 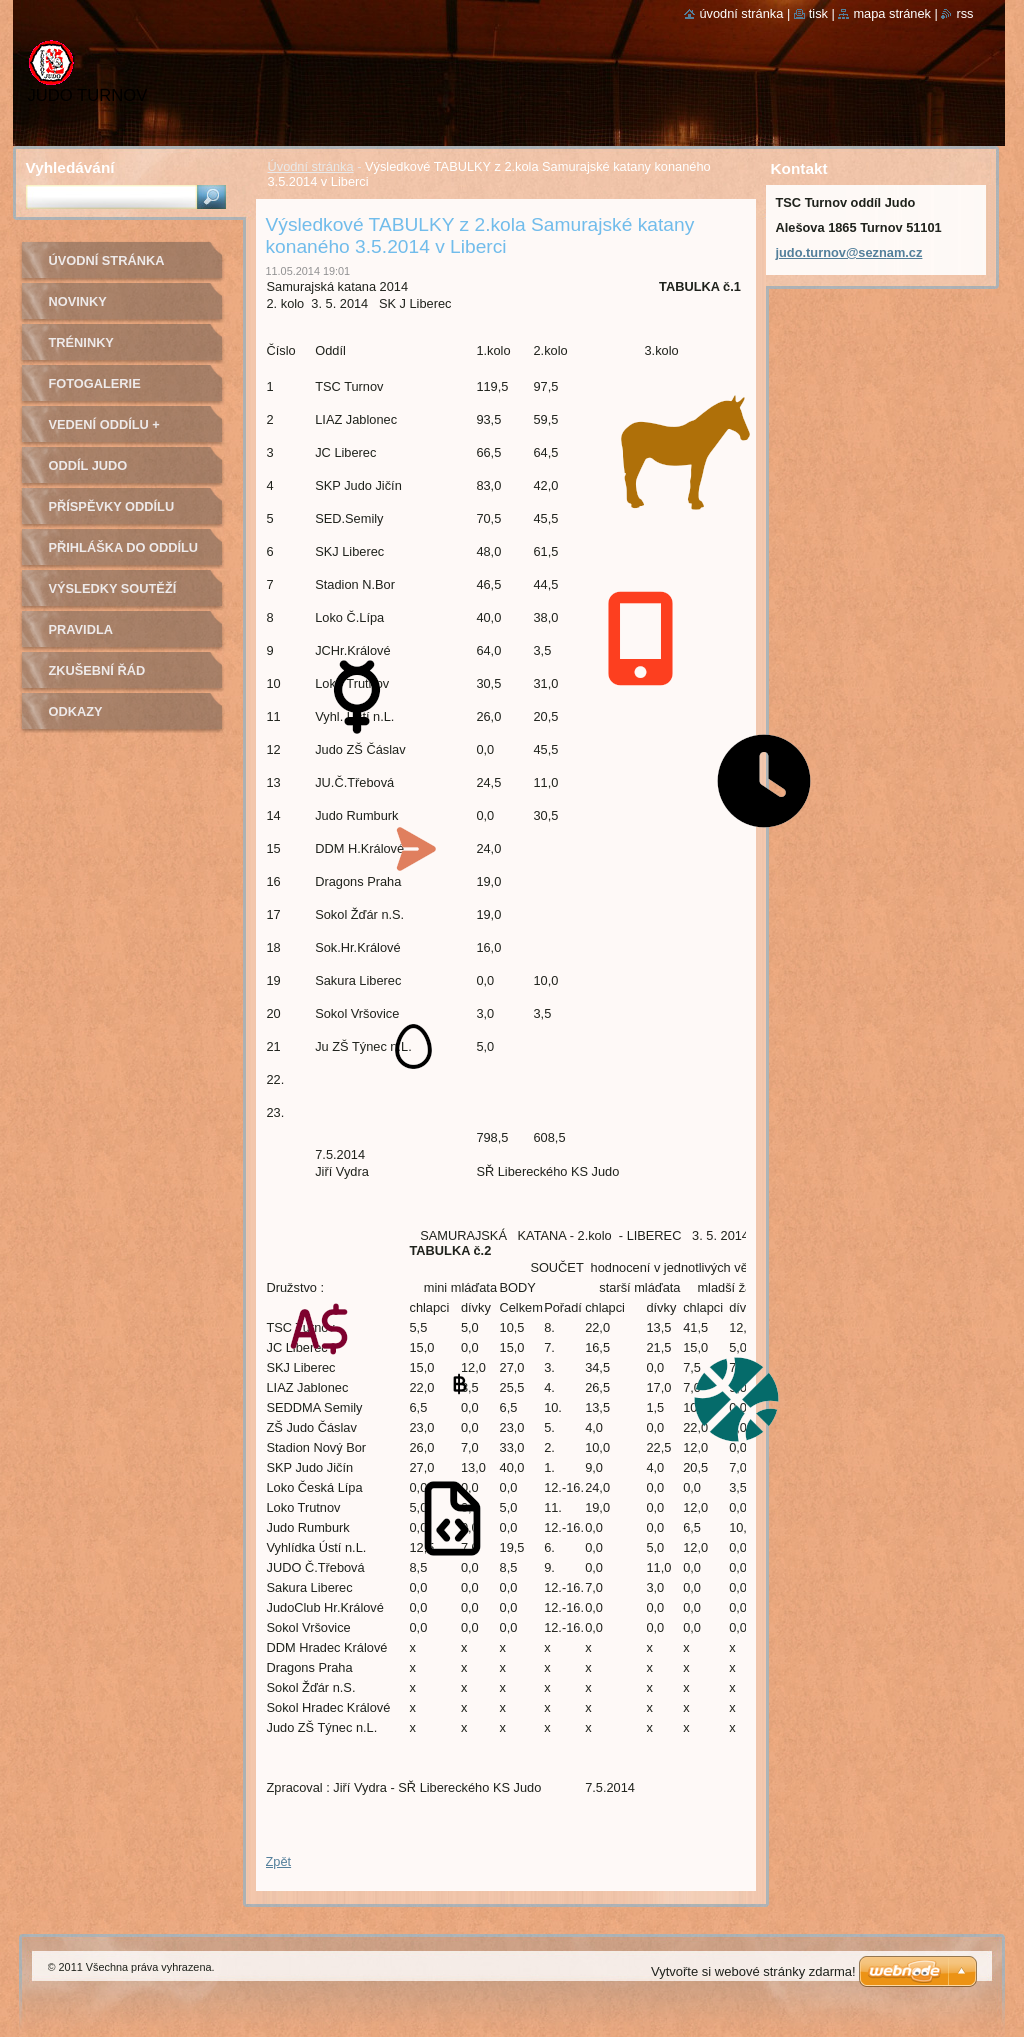 What do you see at coordinates (640, 638) in the screenshot?
I see `access mobile device settings` at bounding box center [640, 638].